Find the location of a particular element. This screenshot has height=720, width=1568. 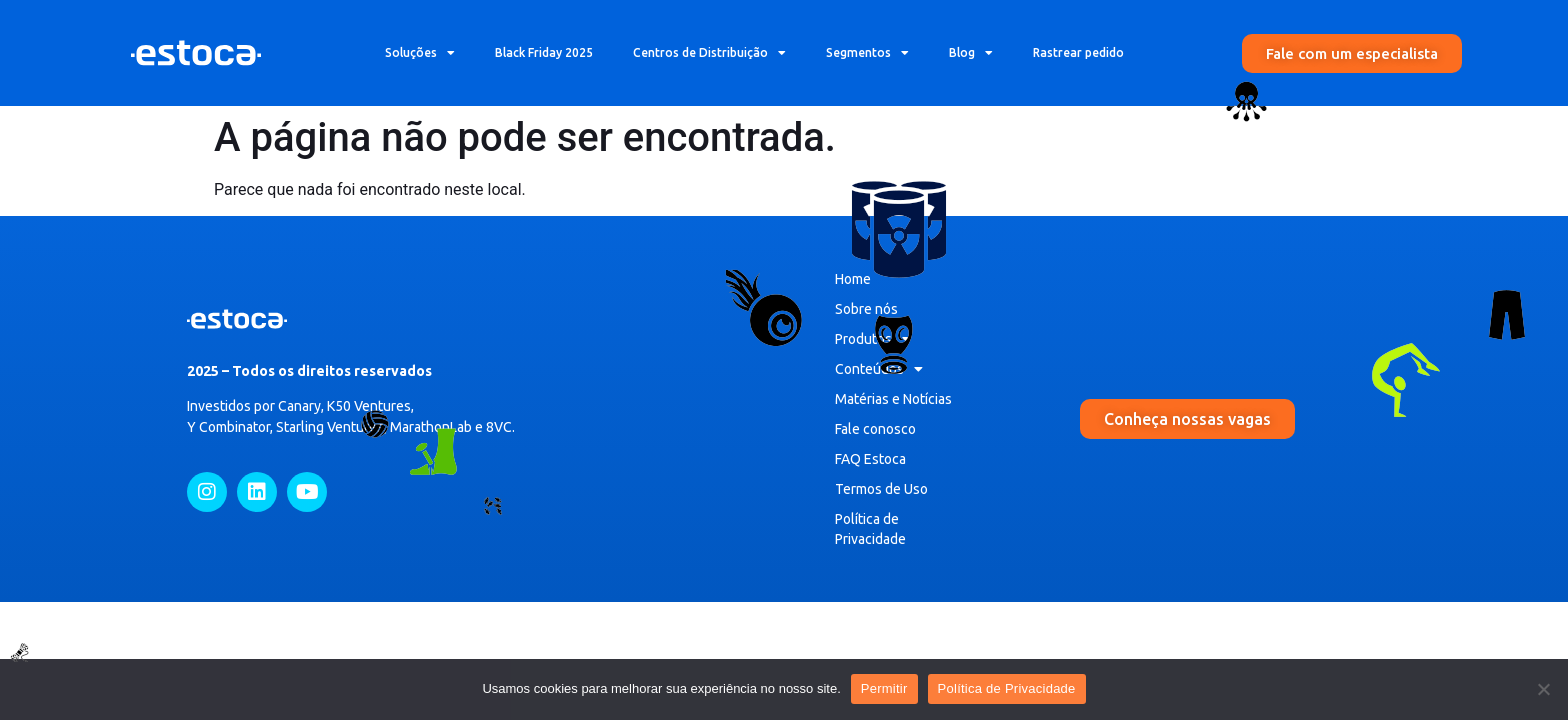

indicates insect infestation or pest problem in a game is located at coordinates (493, 506).